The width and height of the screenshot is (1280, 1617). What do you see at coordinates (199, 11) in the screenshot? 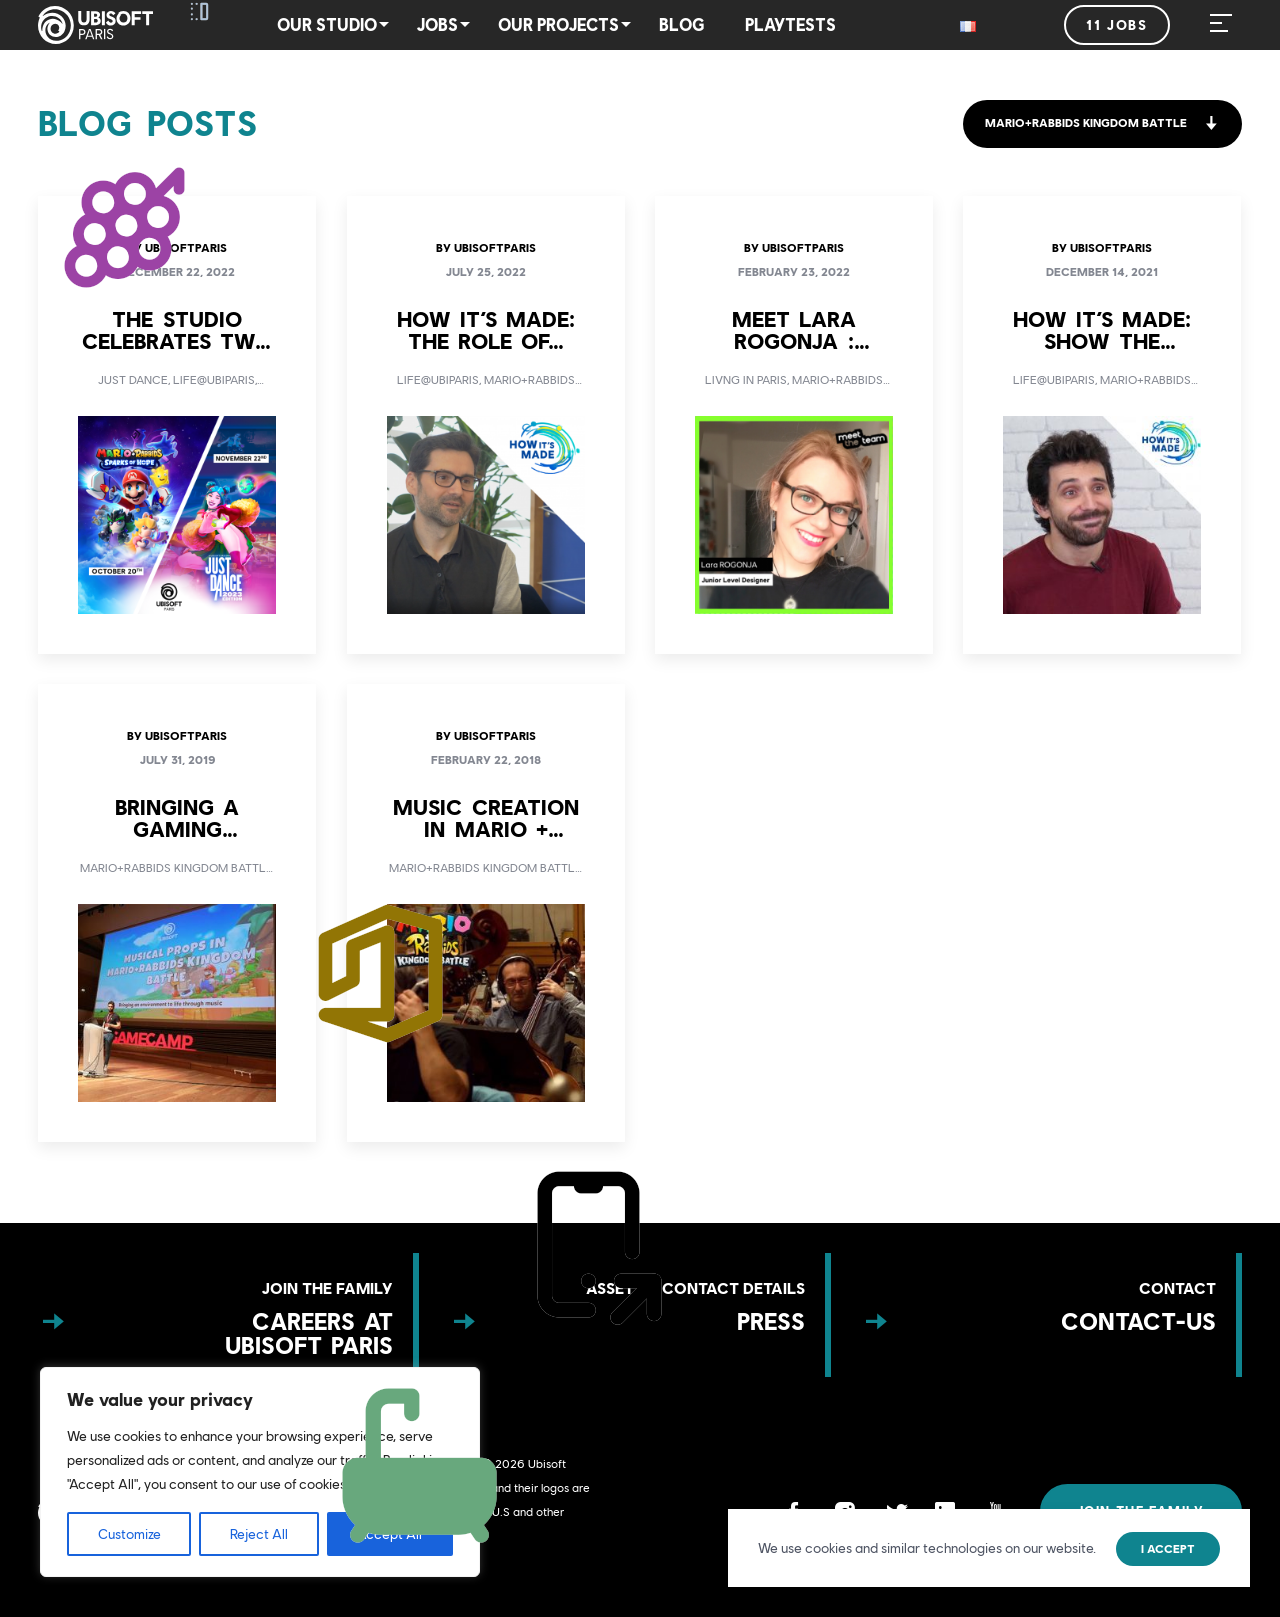
I see `align content to the right` at bounding box center [199, 11].